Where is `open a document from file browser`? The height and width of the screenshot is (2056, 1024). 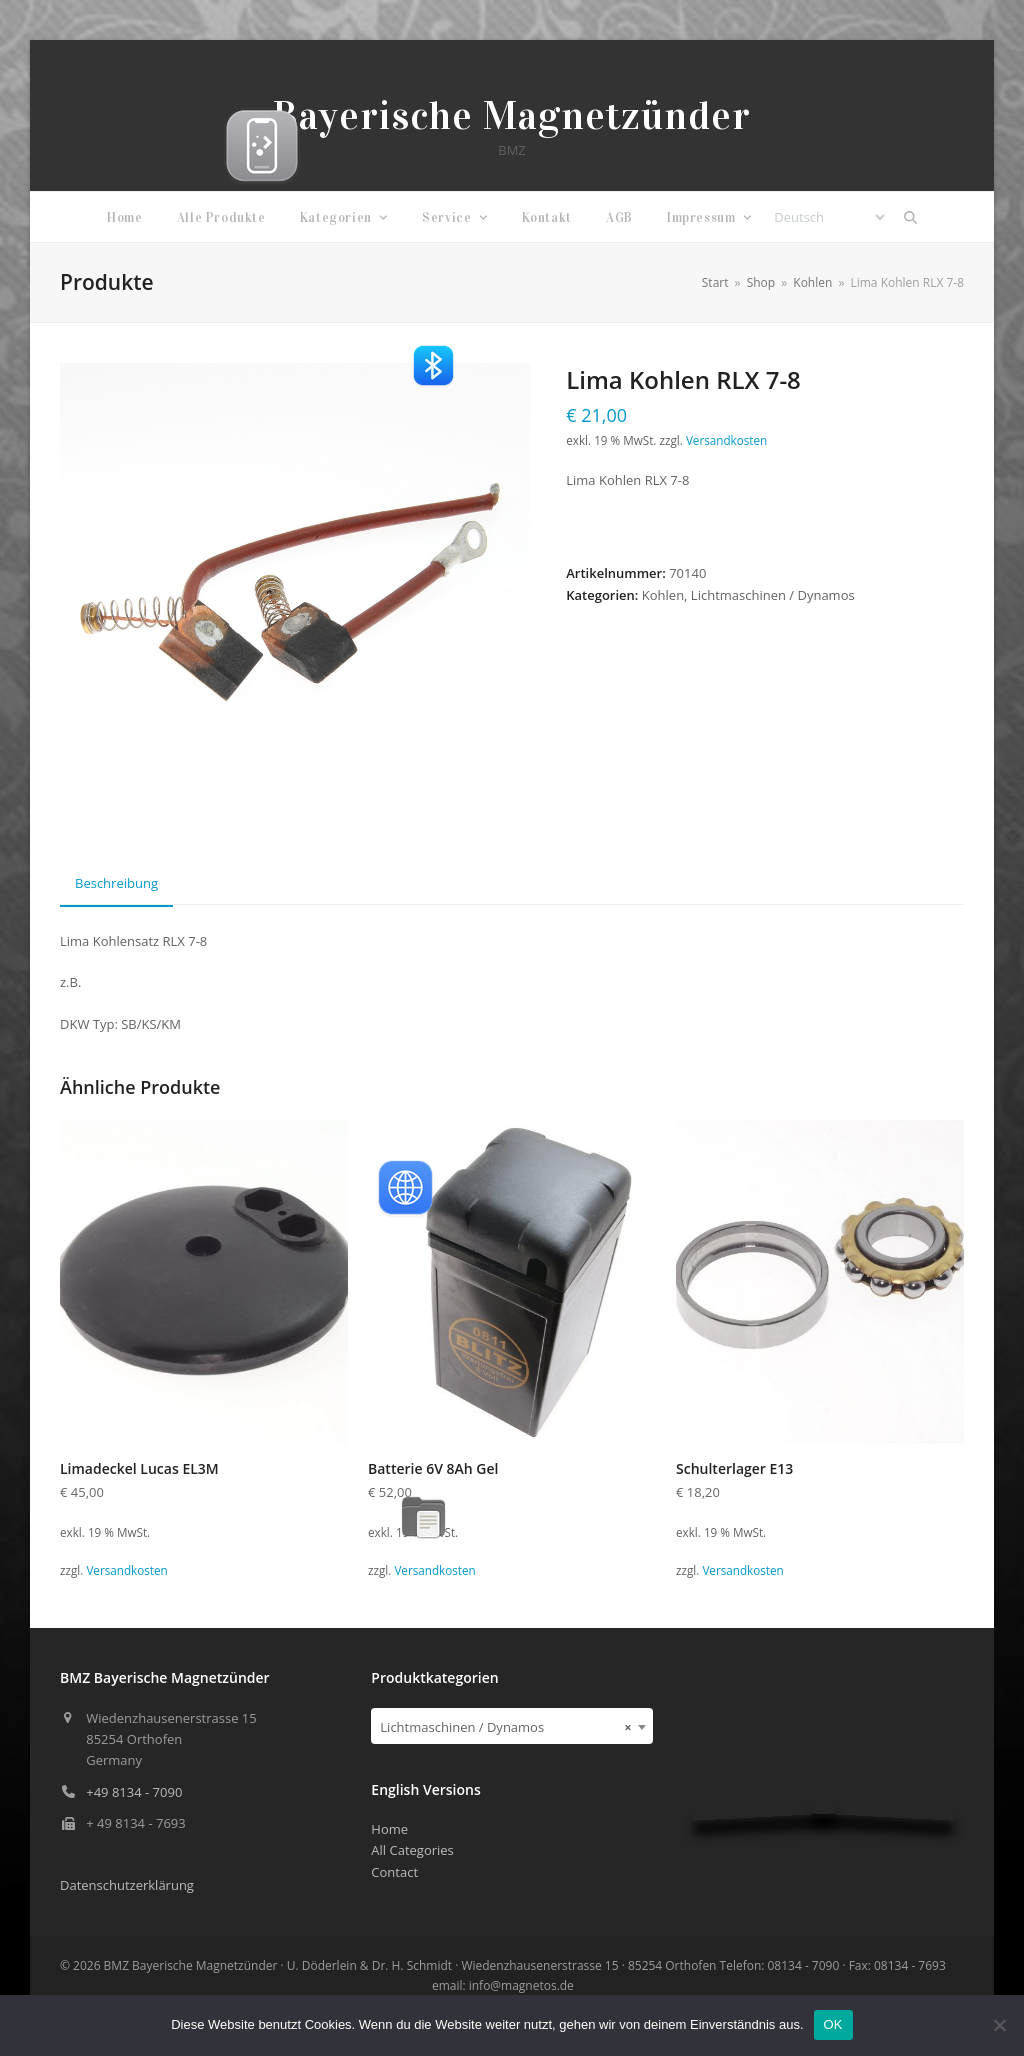
open a document from file browser is located at coordinates (423, 1516).